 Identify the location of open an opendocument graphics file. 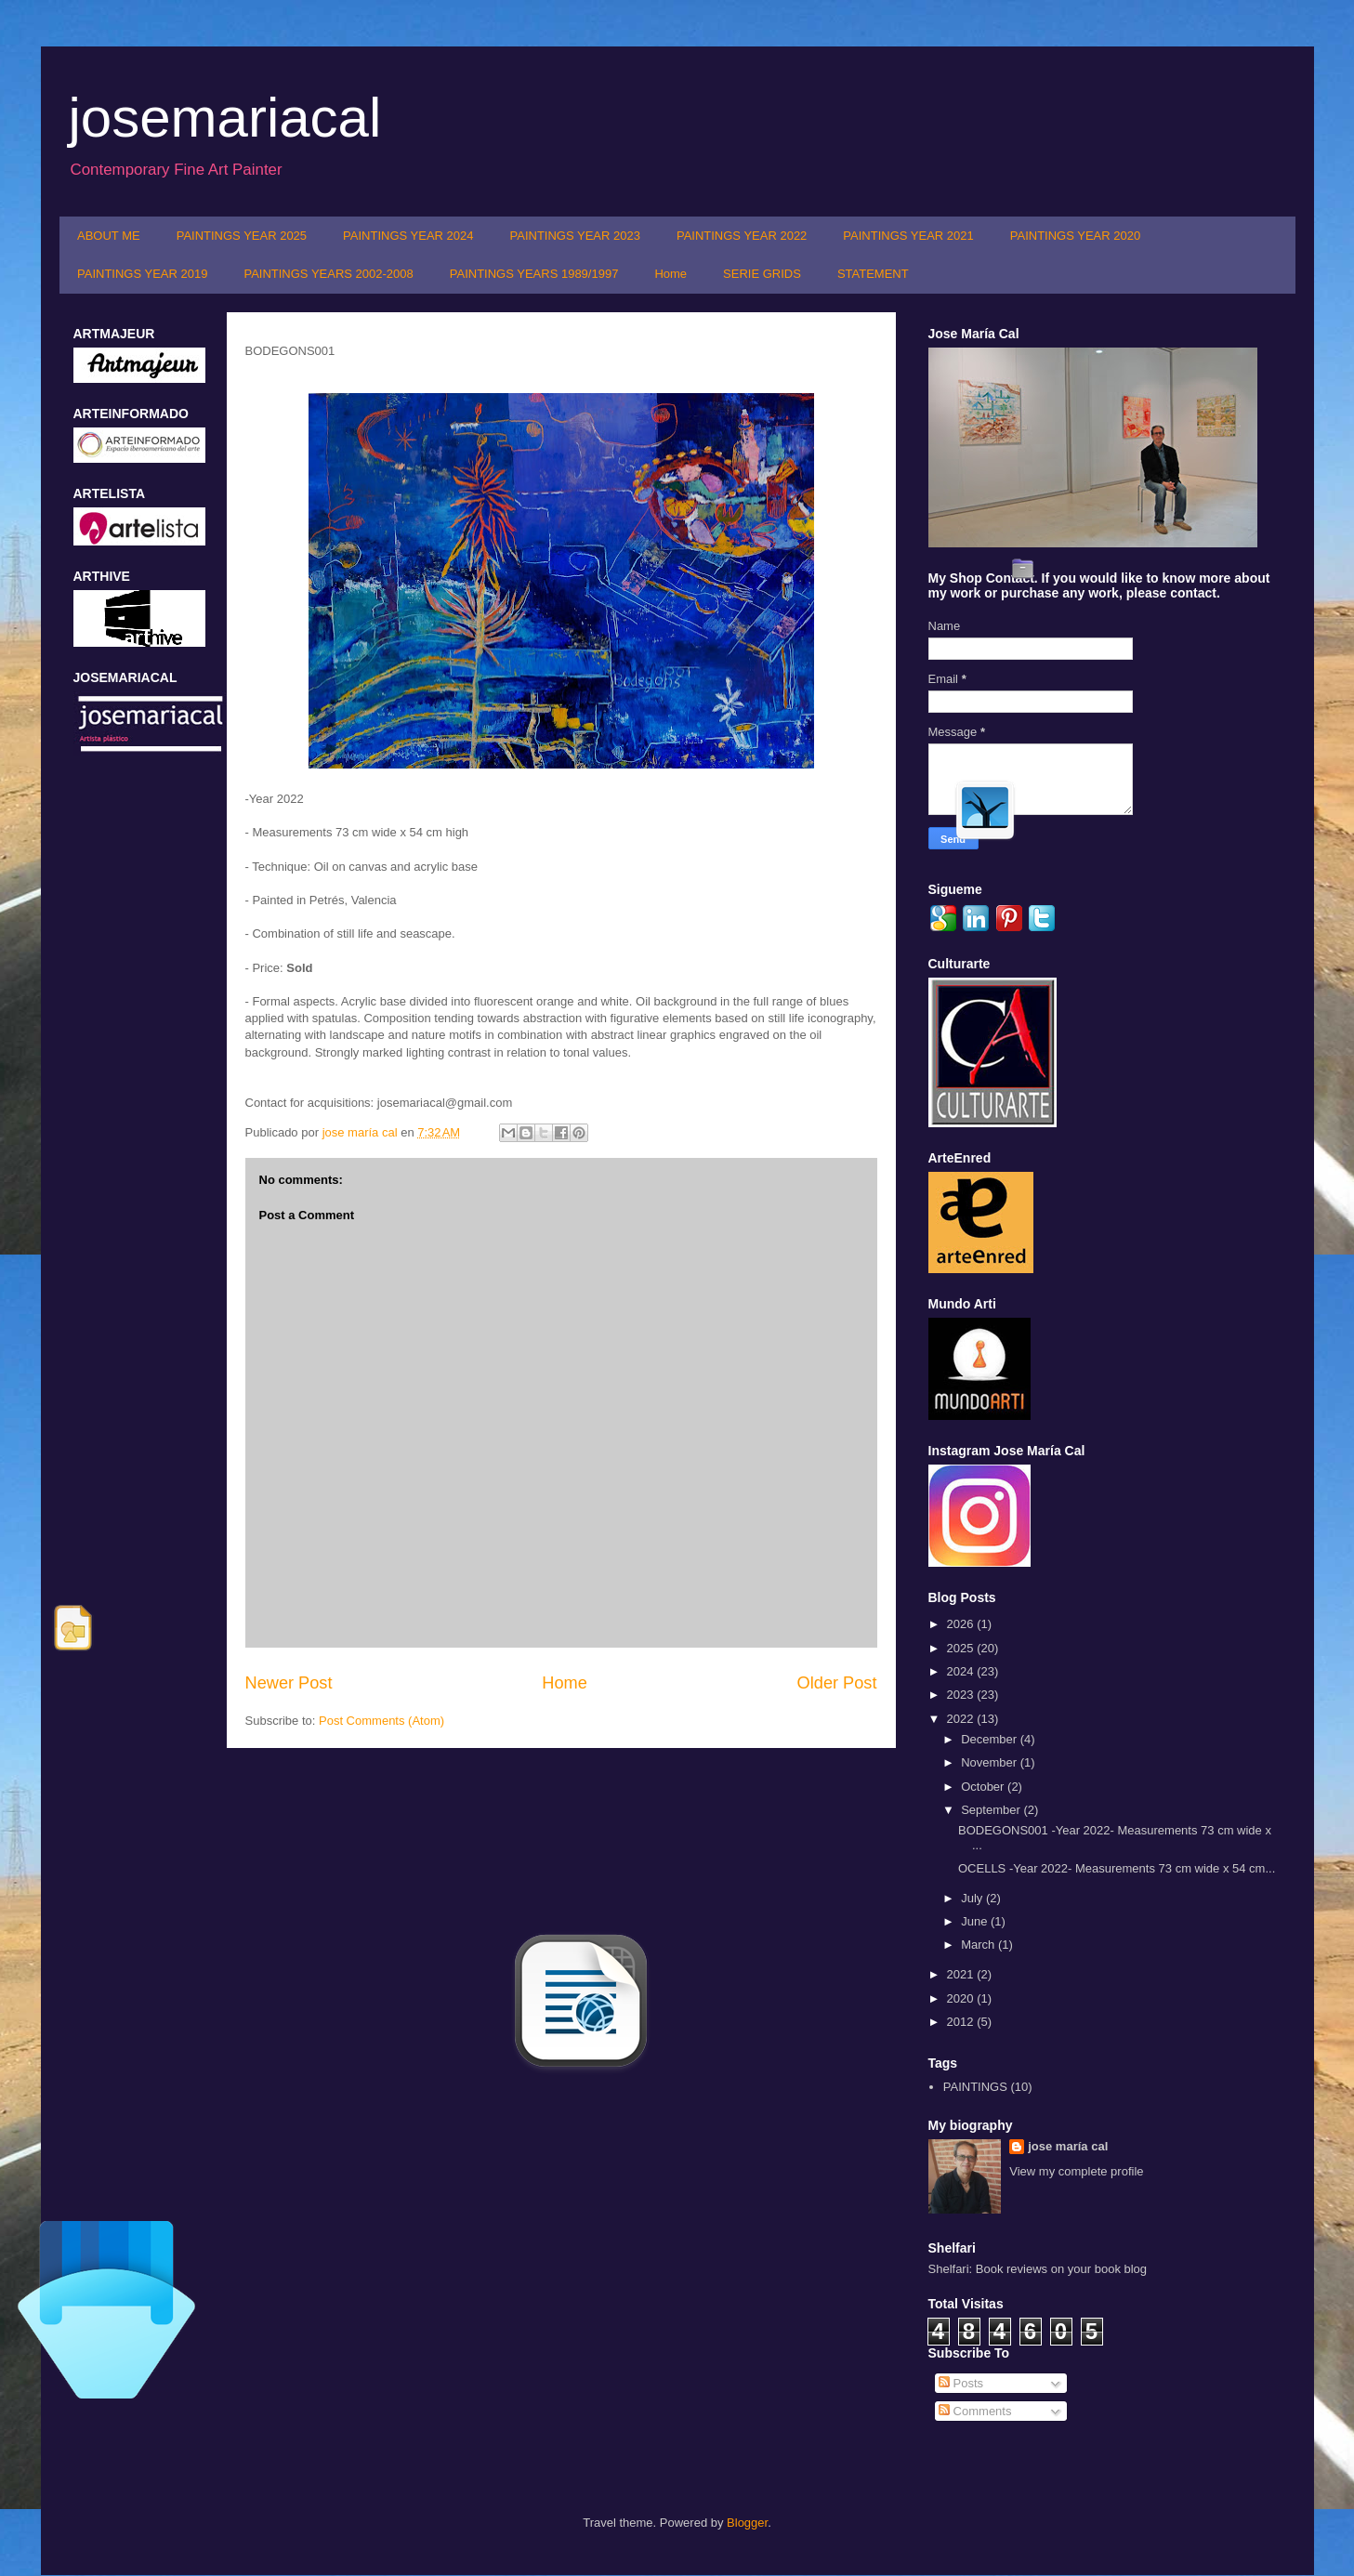
(72, 1627).